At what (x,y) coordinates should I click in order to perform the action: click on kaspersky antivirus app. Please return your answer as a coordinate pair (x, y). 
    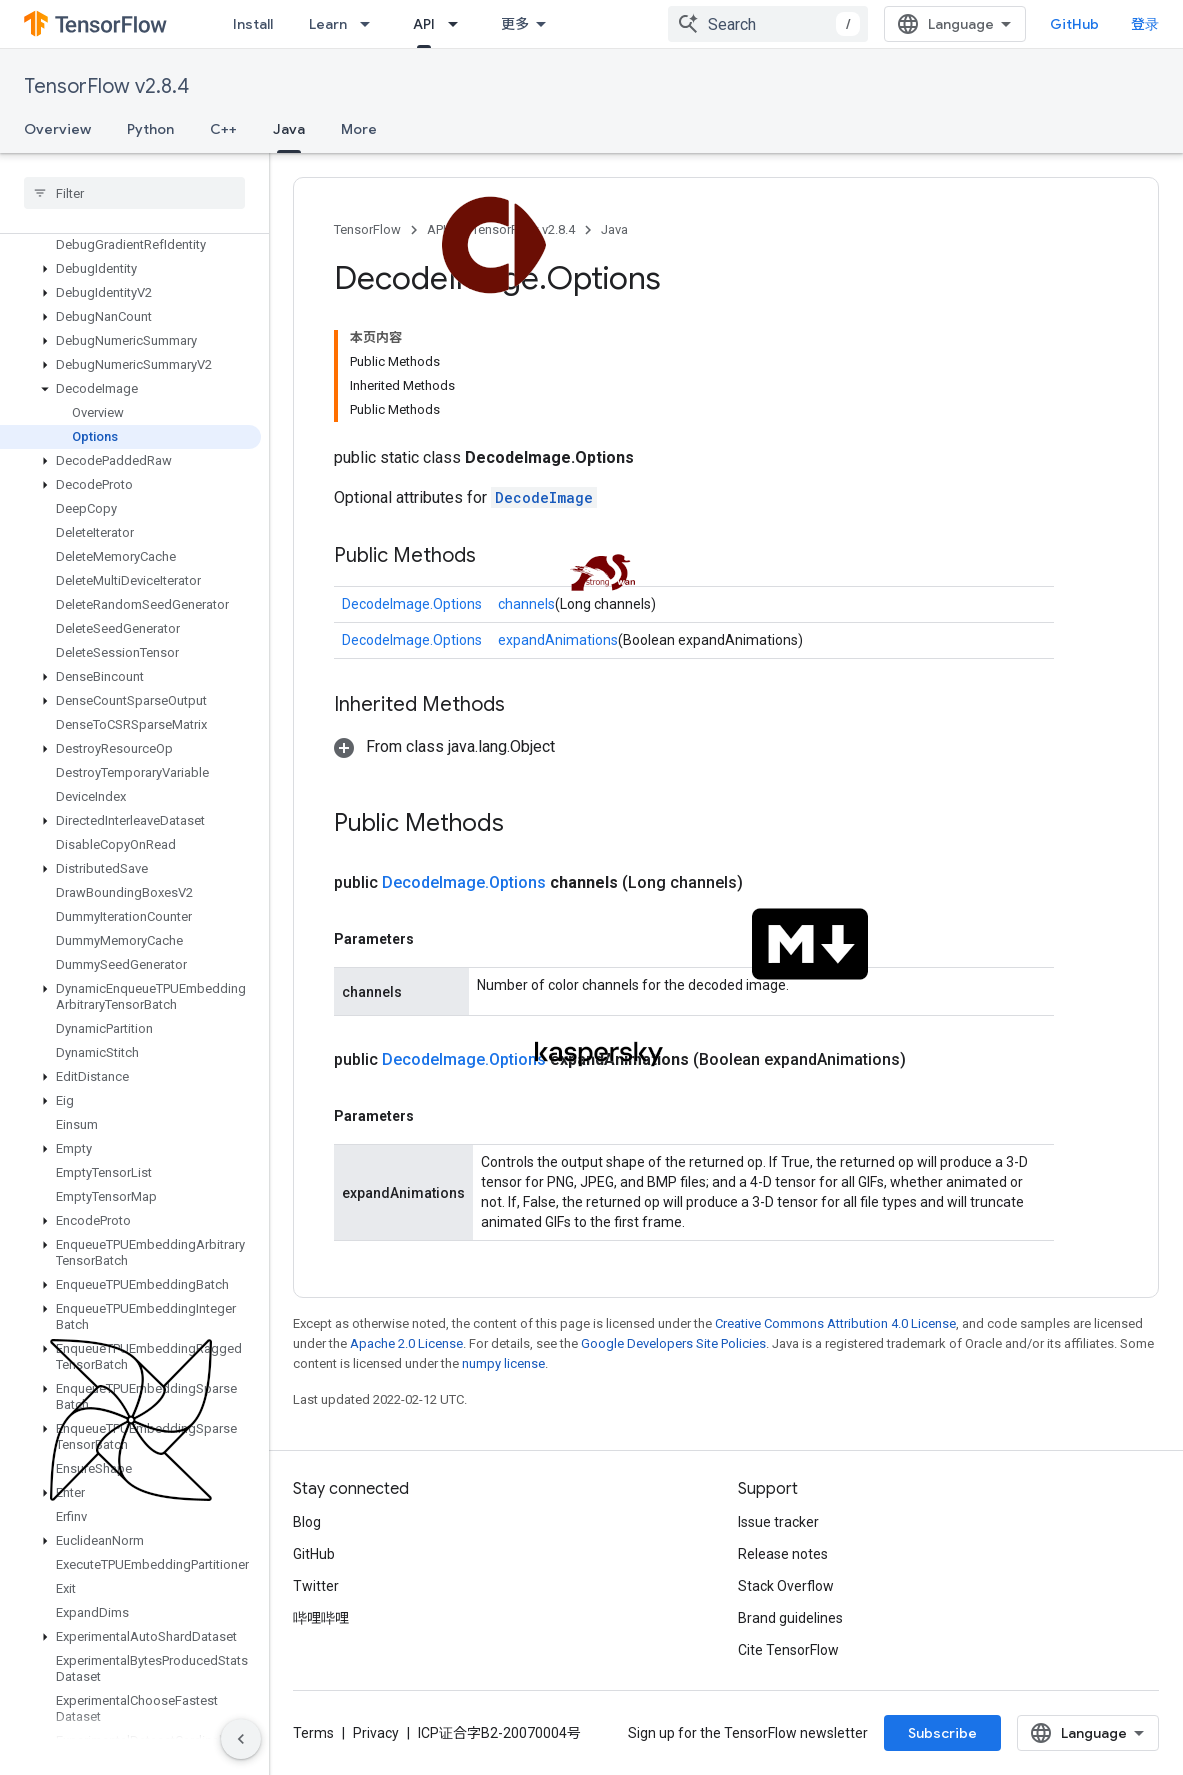
    Looking at the image, I should click on (599, 1054).